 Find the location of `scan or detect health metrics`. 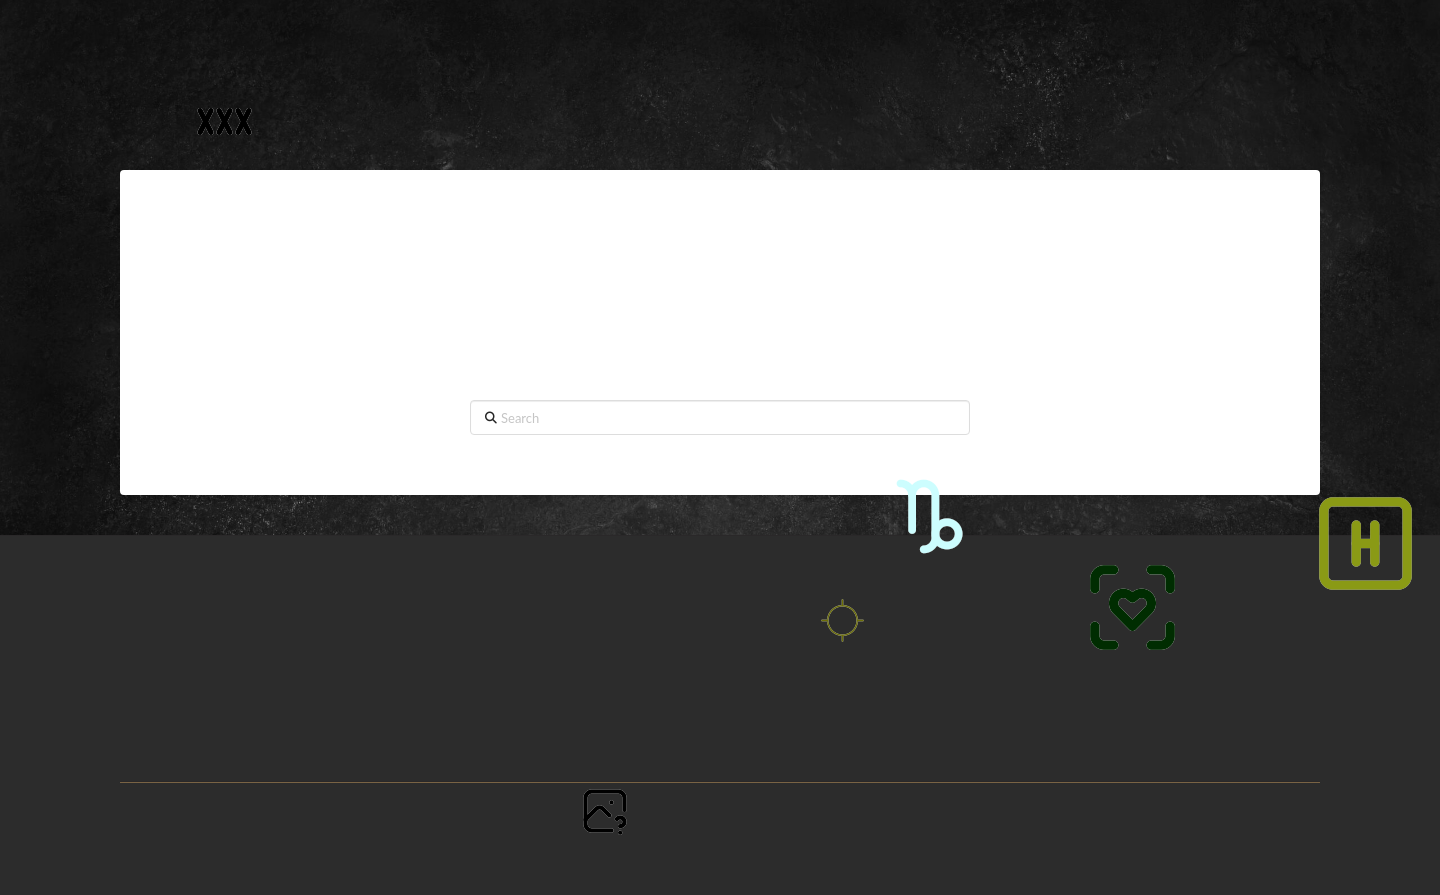

scan or detect health metrics is located at coordinates (1132, 607).